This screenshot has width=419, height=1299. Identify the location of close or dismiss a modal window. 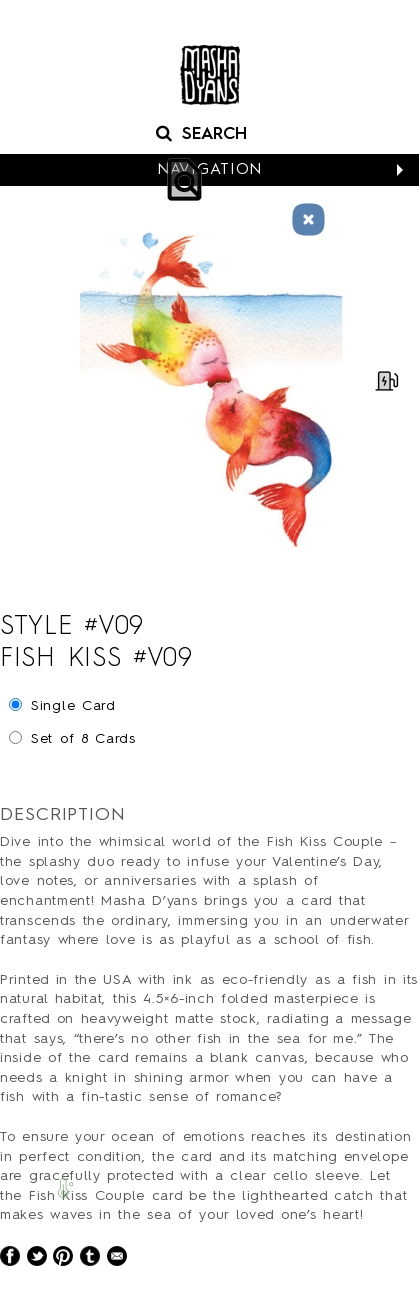
(308, 219).